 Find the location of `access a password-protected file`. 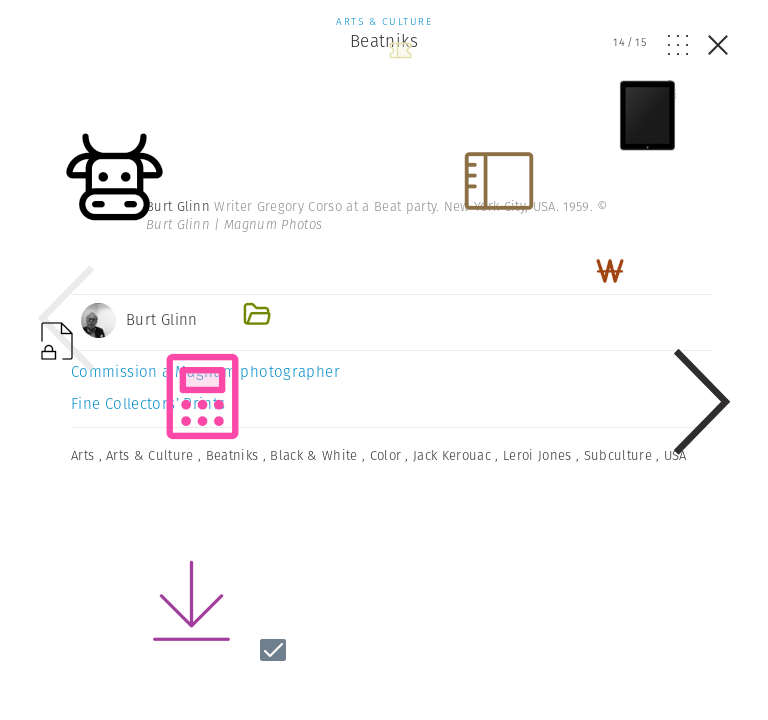

access a password-protected file is located at coordinates (57, 341).